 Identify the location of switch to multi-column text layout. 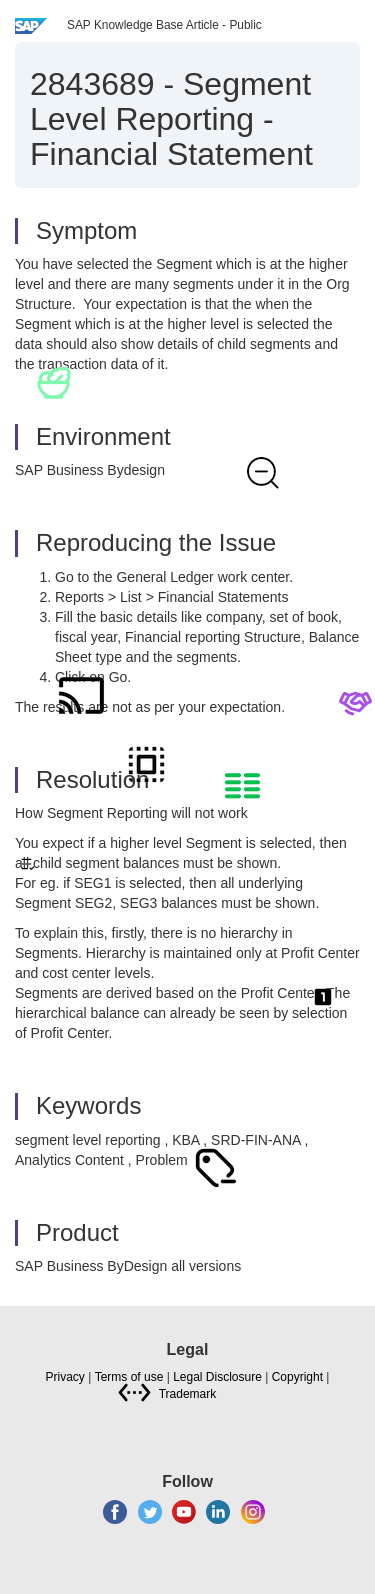
(242, 786).